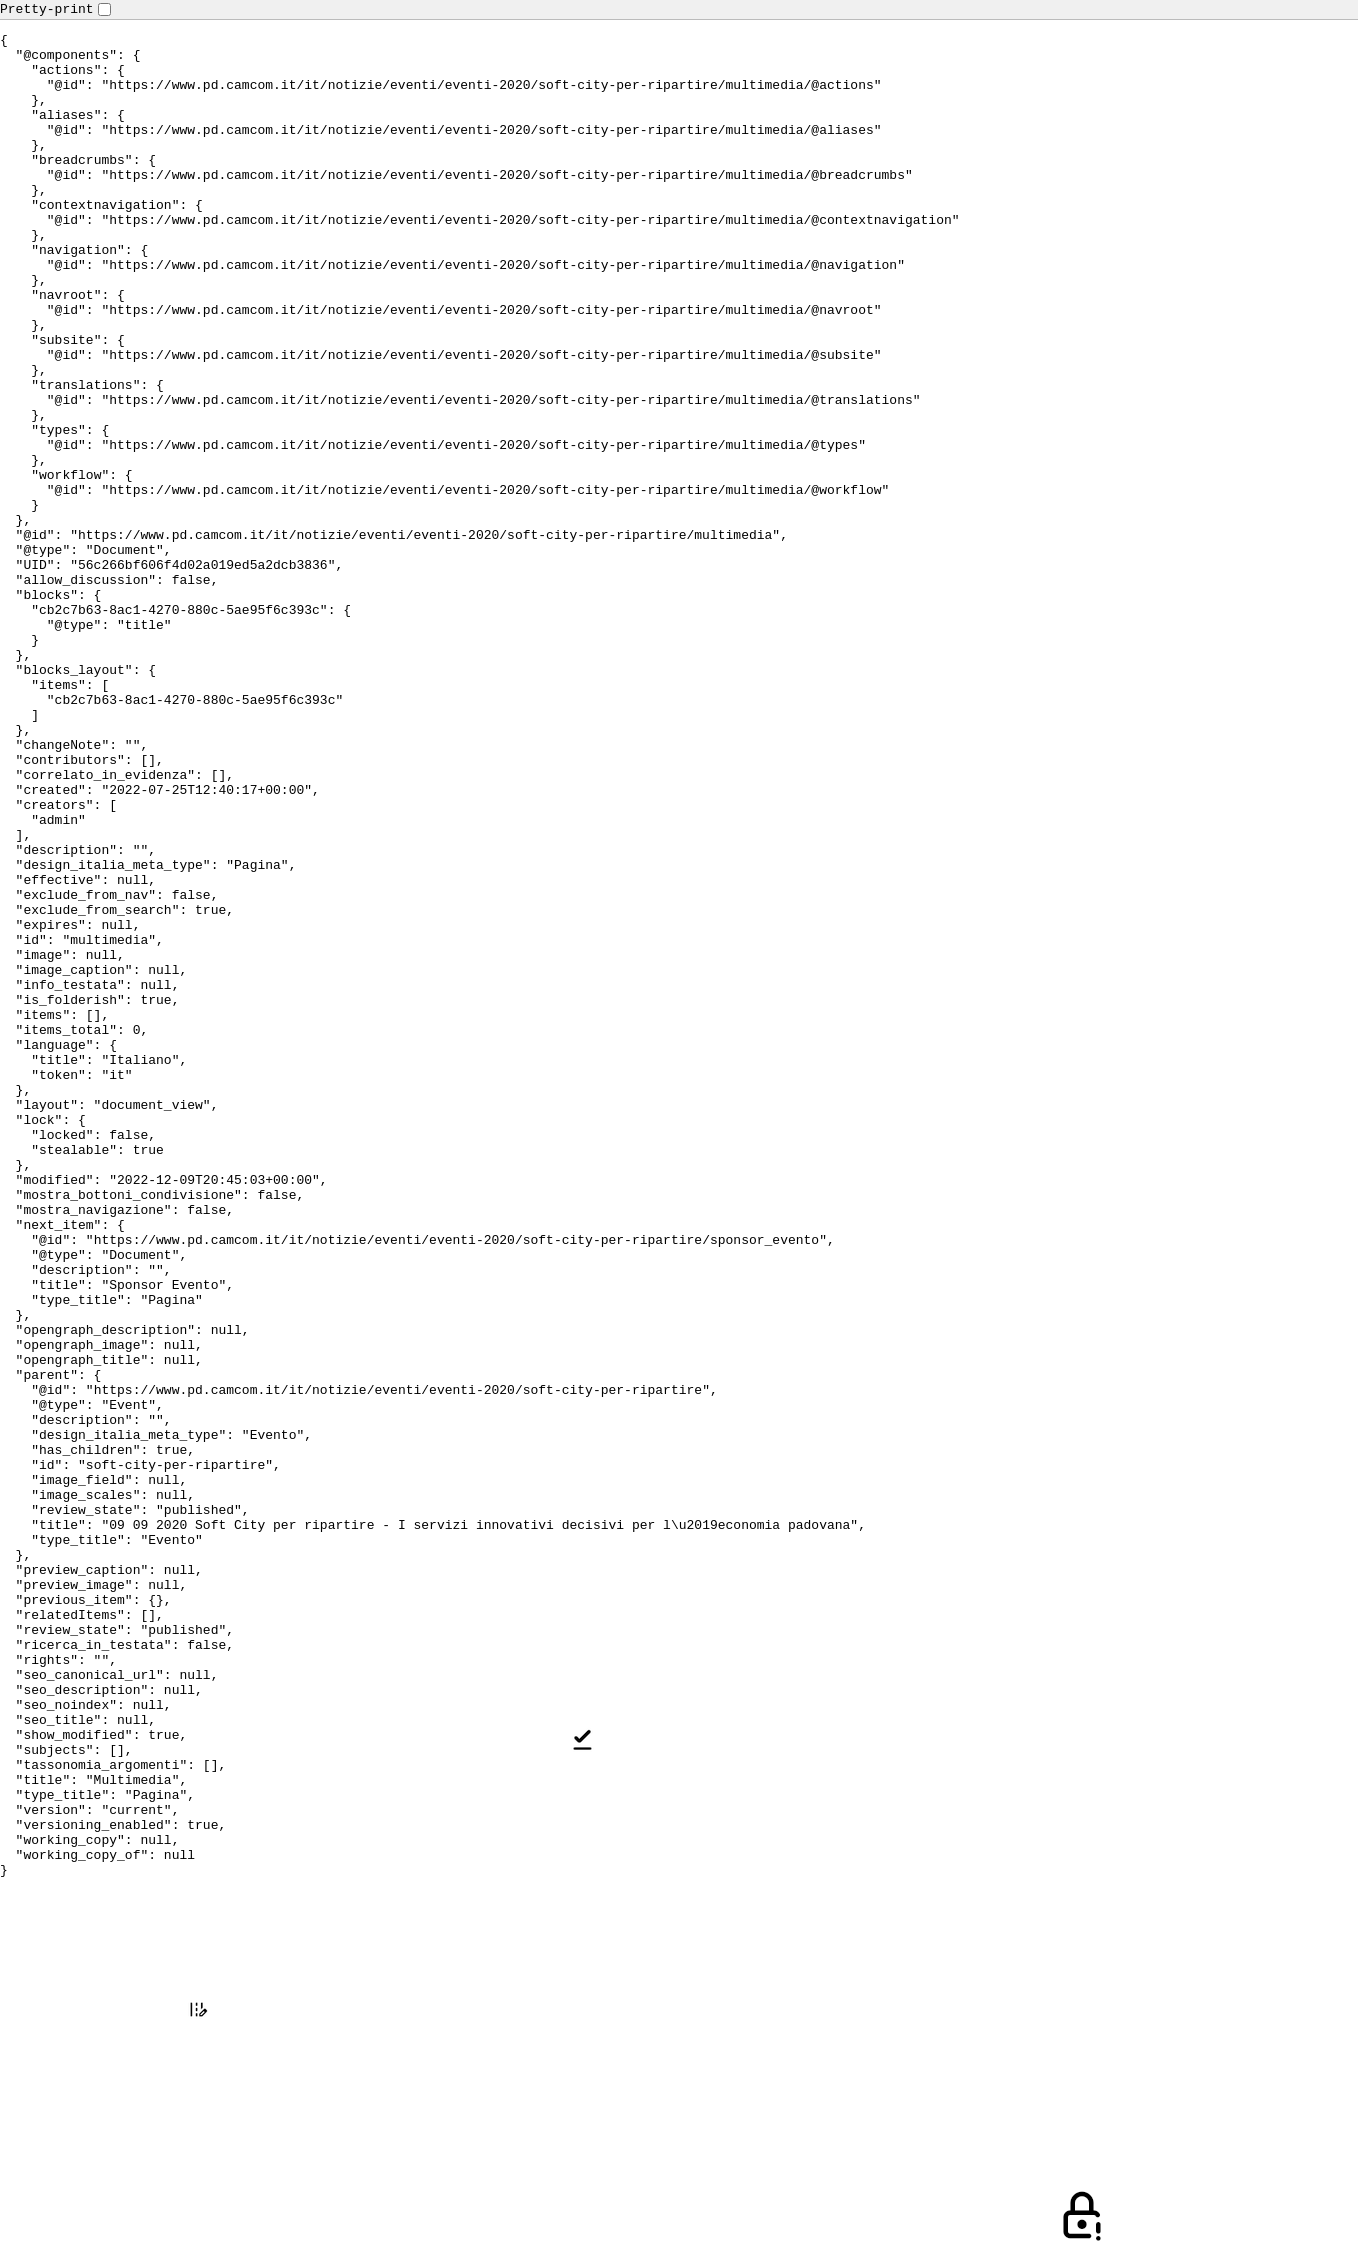 This screenshot has width=1358, height=2260. Describe the element at coordinates (197, 2009) in the screenshot. I see `edit road or route details` at that location.